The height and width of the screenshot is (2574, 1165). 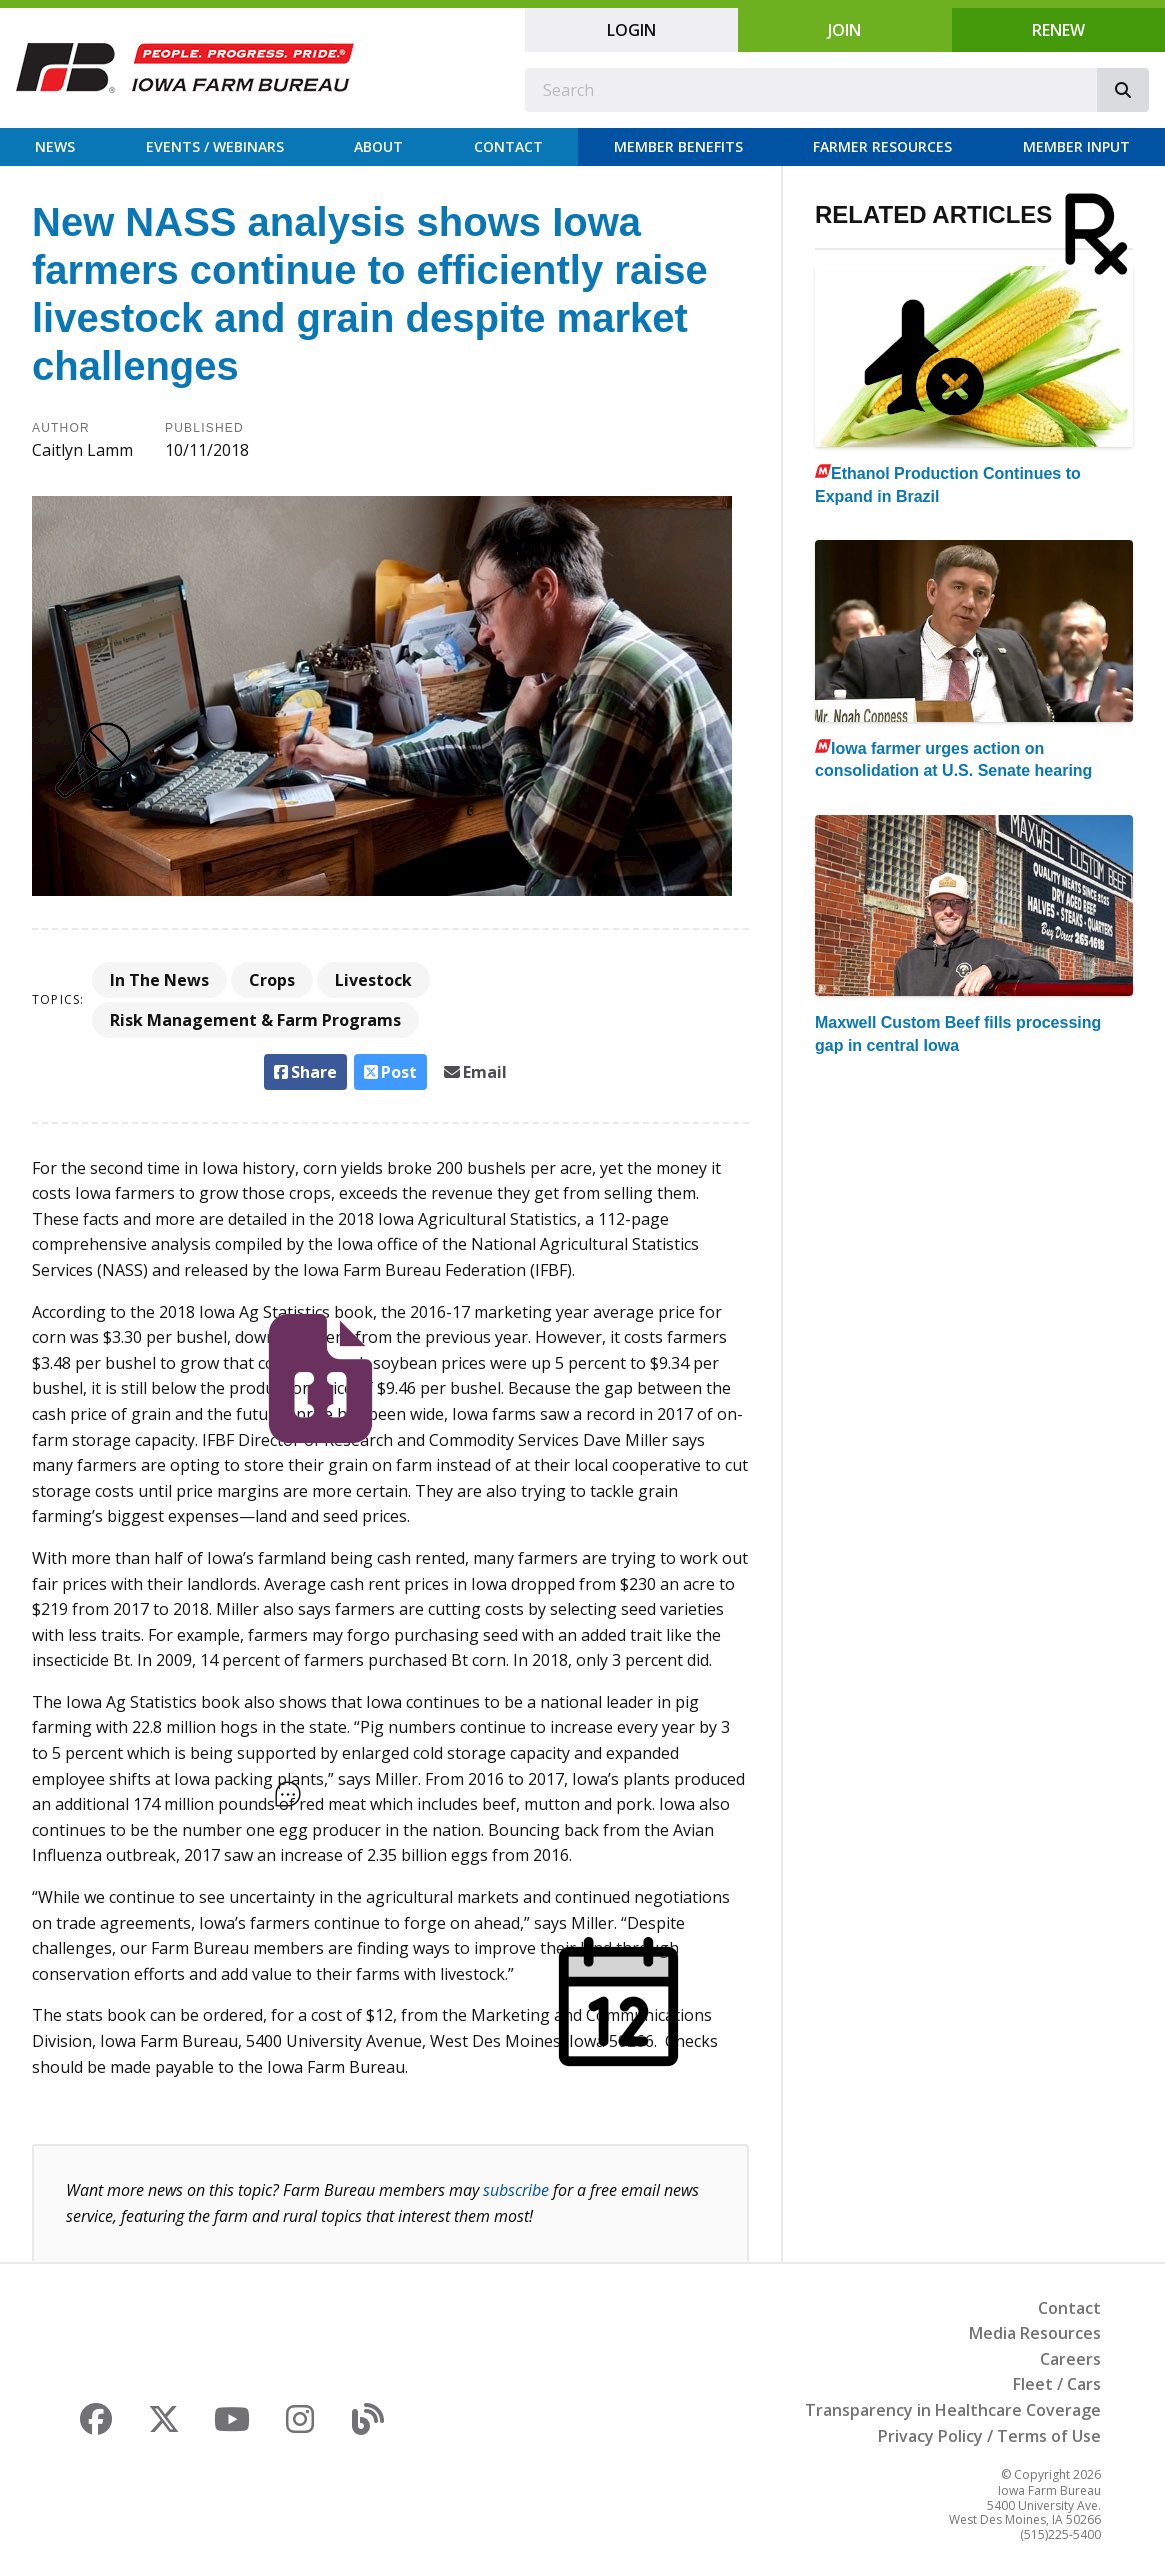 I want to click on view prescription details, so click(x=1093, y=234).